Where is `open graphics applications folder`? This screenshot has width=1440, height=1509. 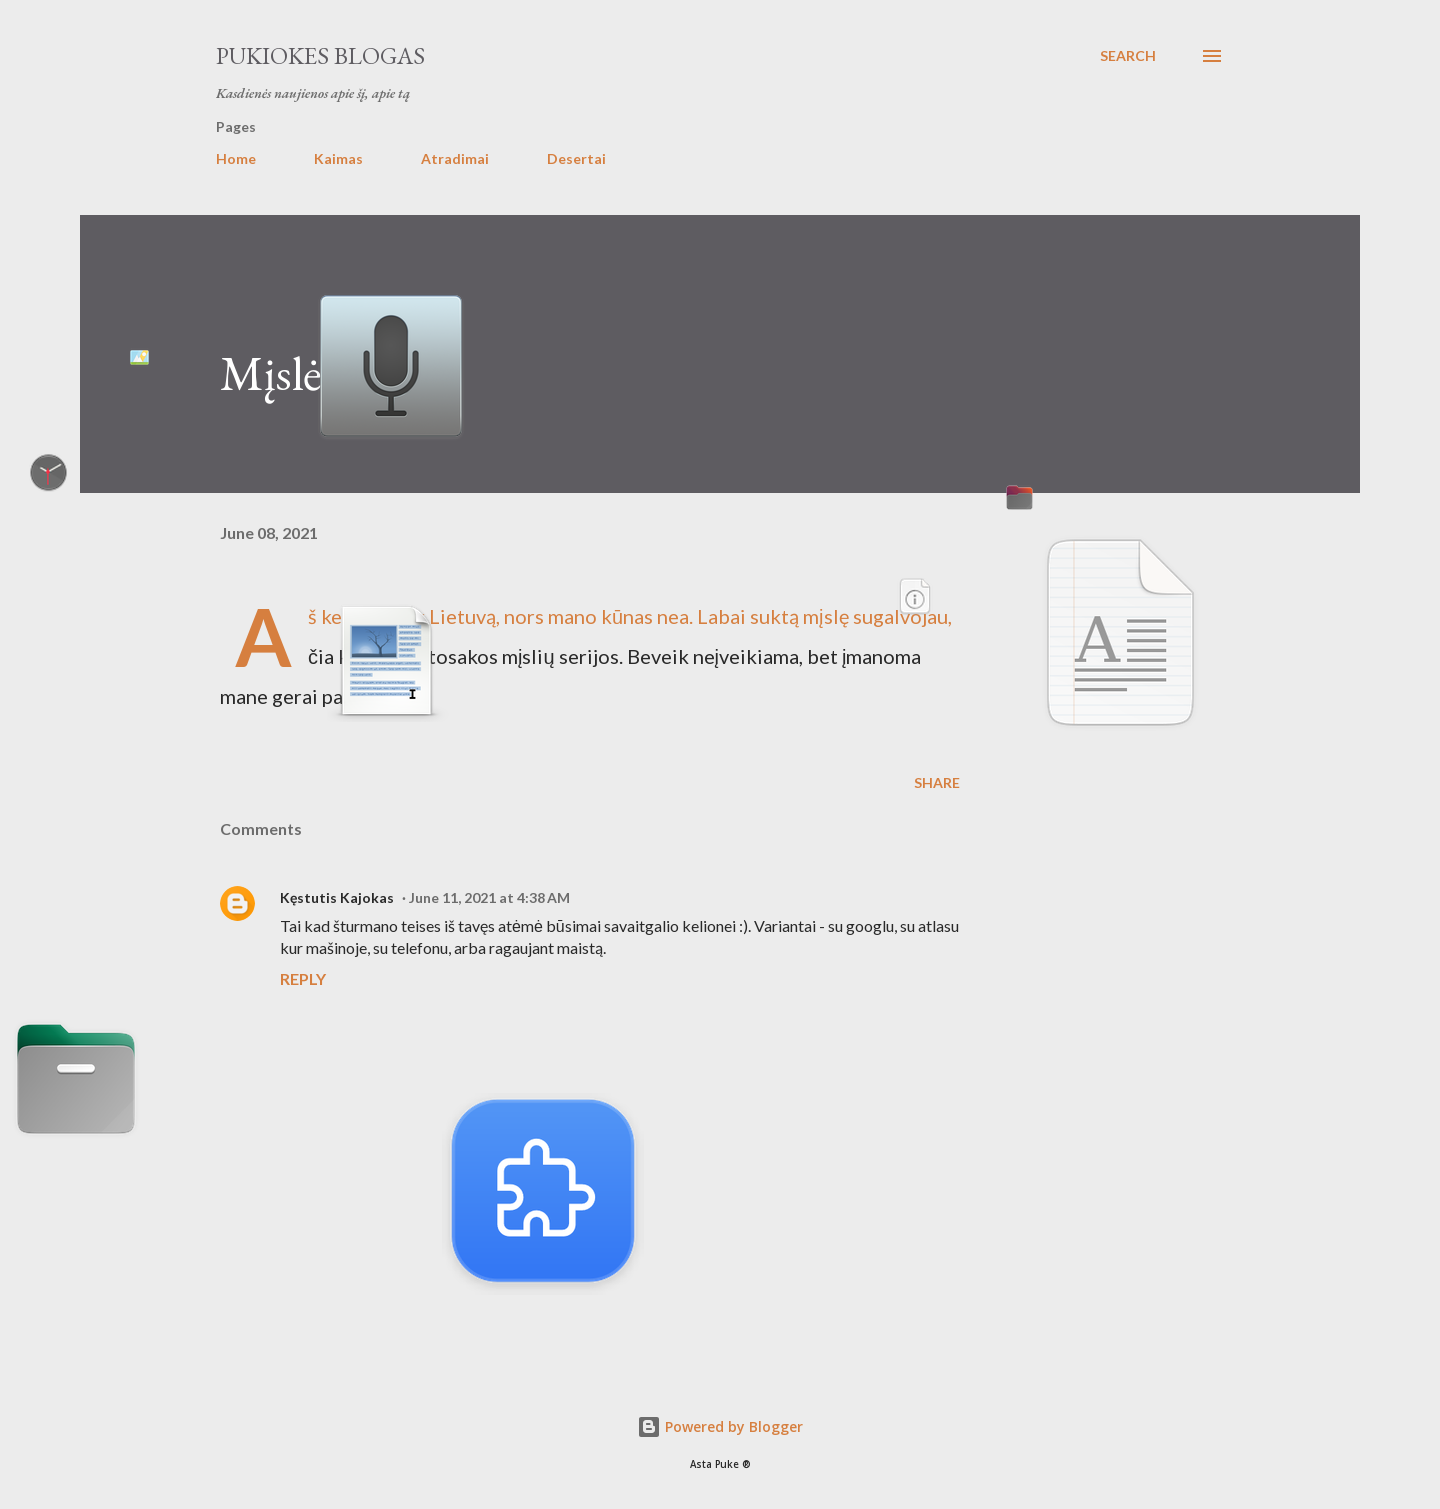
open graphics applications folder is located at coordinates (139, 357).